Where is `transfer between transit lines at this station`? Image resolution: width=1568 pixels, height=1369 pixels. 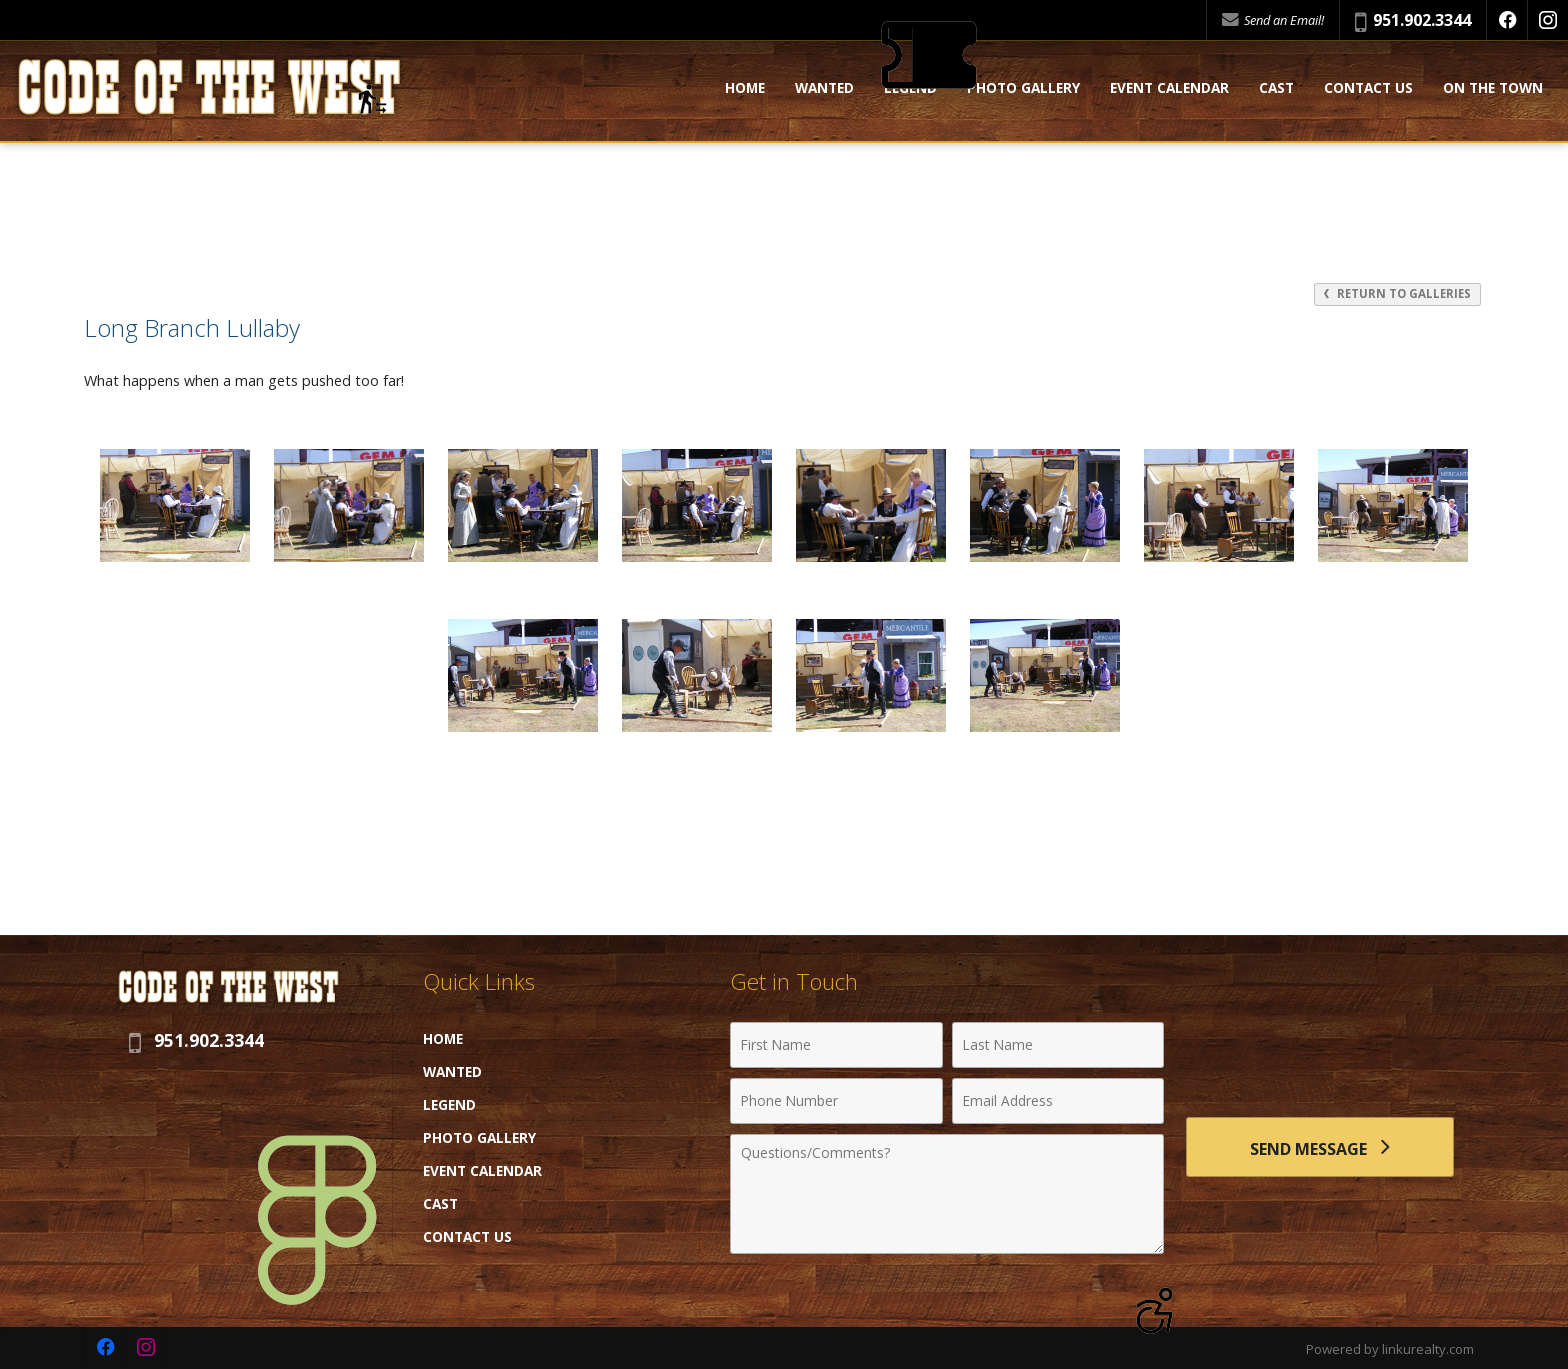
transfer between transit lines at this station is located at coordinates (372, 98).